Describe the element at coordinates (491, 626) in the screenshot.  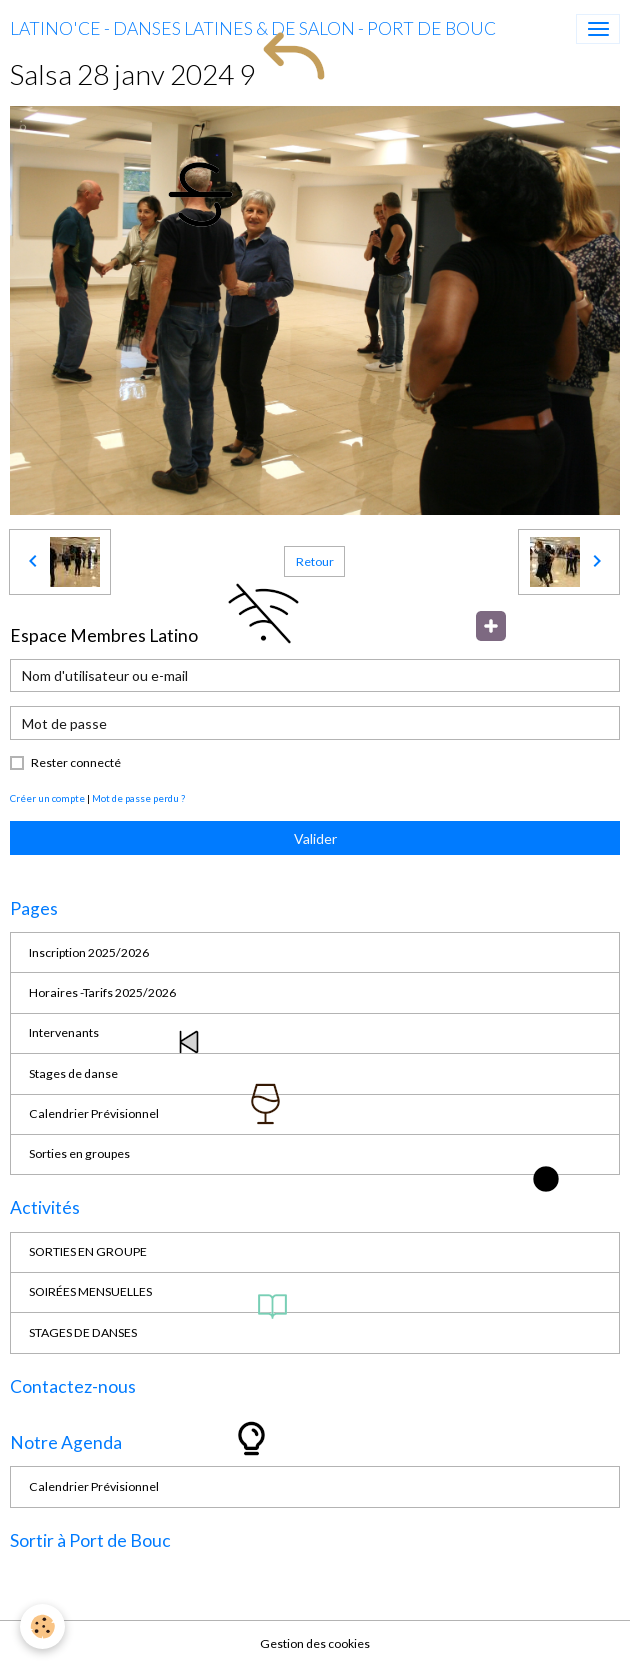
I see `add a new item` at that location.